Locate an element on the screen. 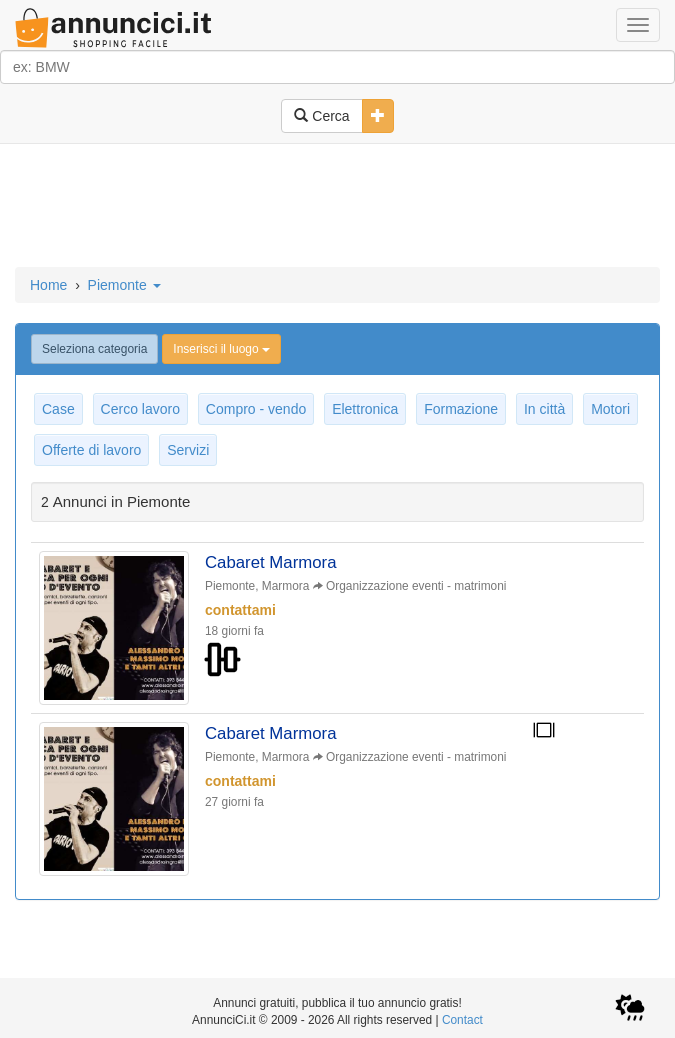 The image size is (675, 1038). current weather conditions with mixed sun and rain is located at coordinates (630, 1008).